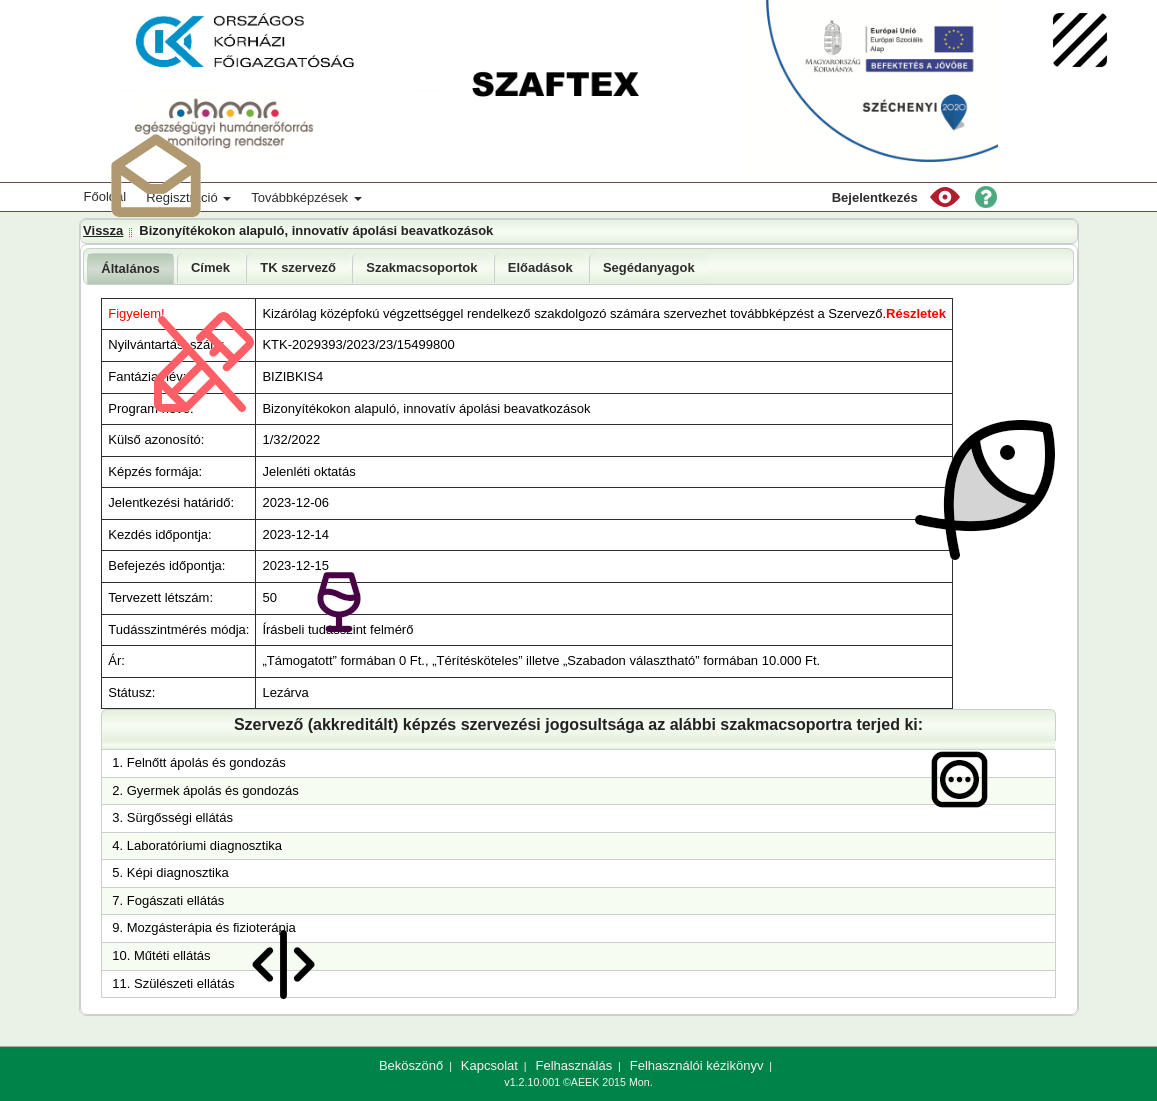 This screenshot has height=1101, width=1157. I want to click on browse seafood or fish-related content, so click(990, 485).